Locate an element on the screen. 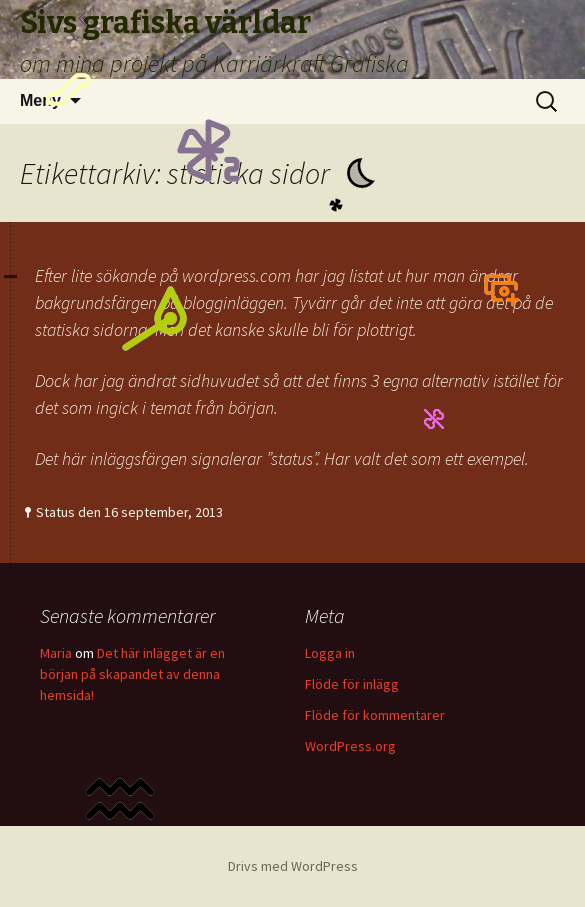 This screenshot has height=907, width=585. go back to the previous page is located at coordinates (83, 18).